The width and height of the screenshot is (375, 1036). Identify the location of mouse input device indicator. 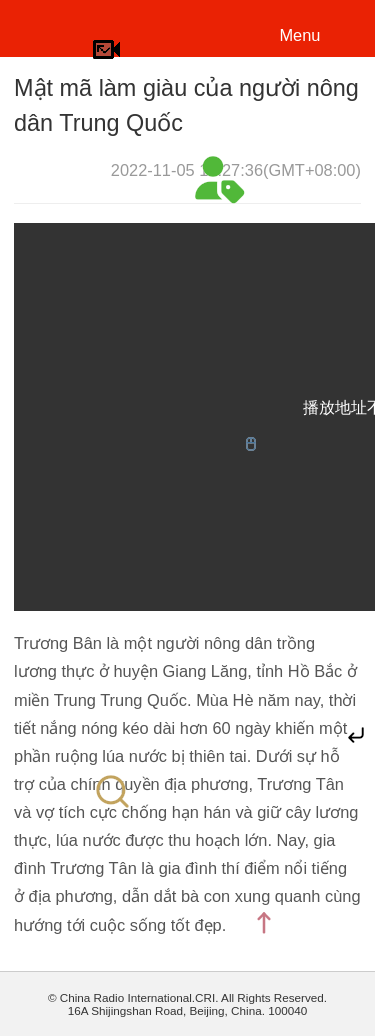
(251, 444).